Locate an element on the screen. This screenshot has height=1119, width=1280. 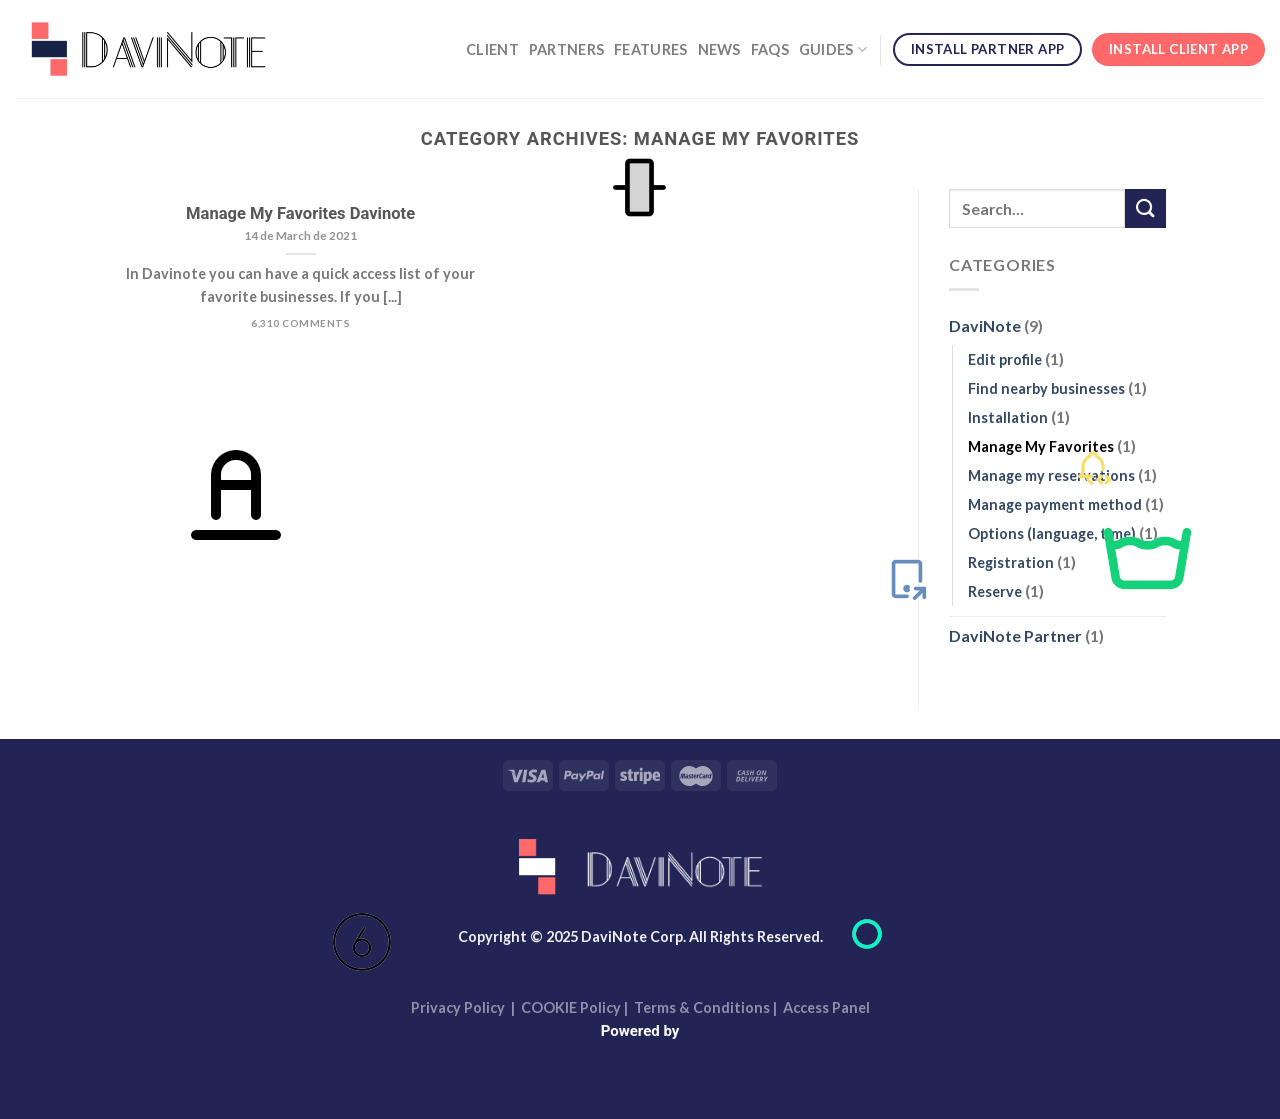
align object to vertical center is located at coordinates (639, 187).